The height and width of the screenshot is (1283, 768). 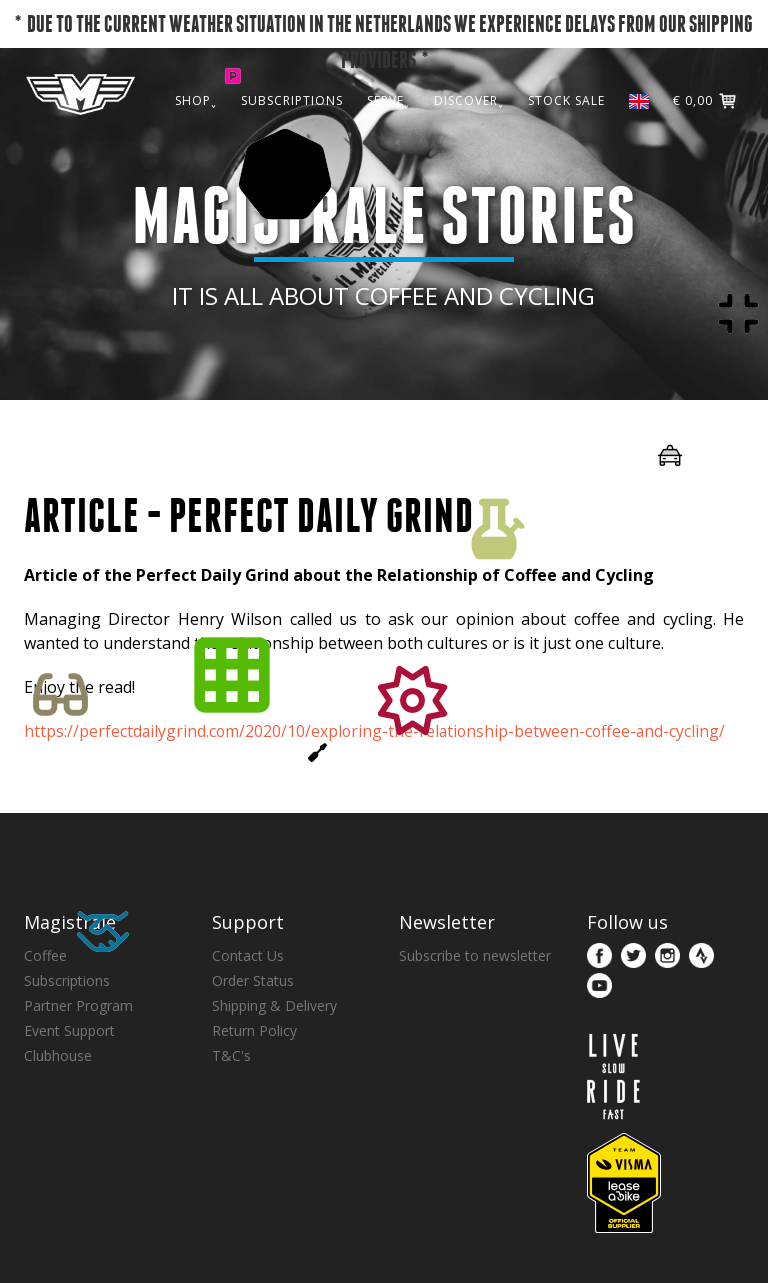 What do you see at coordinates (285, 177) in the screenshot?
I see `a heptagon shape indicator` at bounding box center [285, 177].